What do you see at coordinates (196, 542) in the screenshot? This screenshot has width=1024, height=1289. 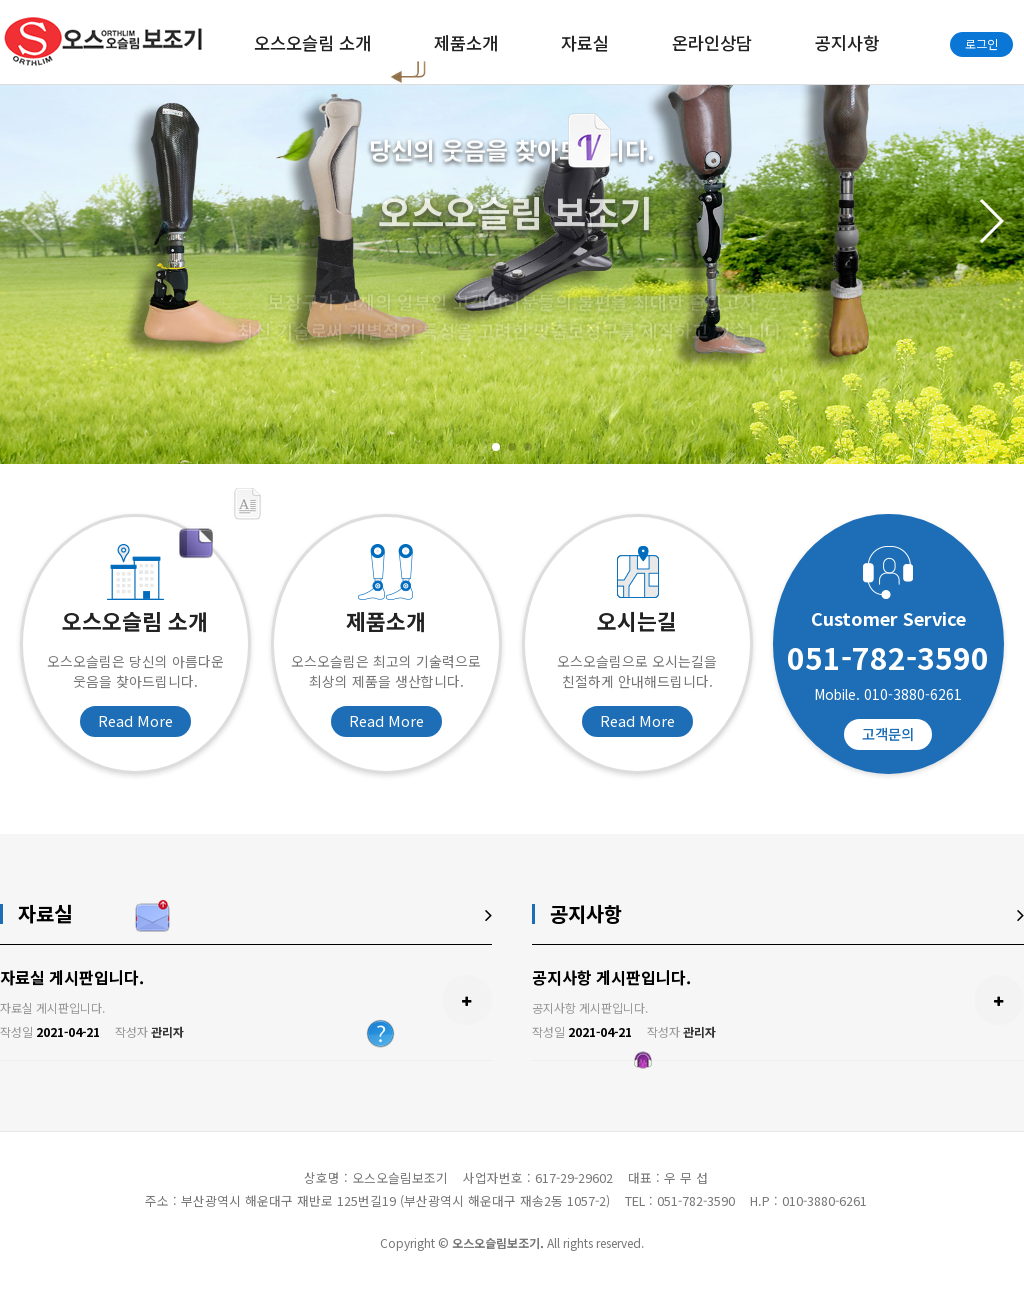 I see `change desktop wallpaper settings` at bounding box center [196, 542].